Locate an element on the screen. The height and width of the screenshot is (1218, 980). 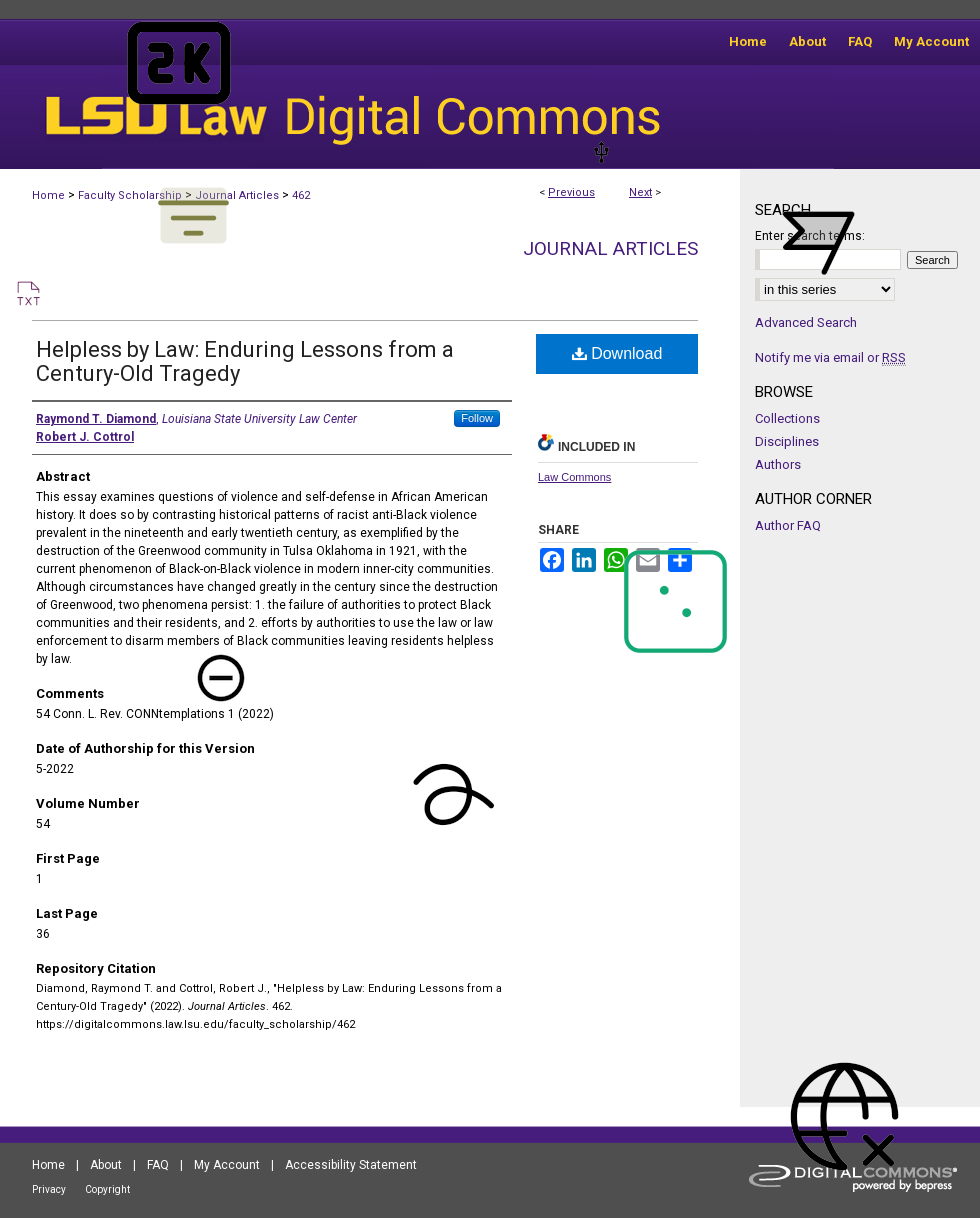
disconnect from the internet is located at coordinates (844, 1116).